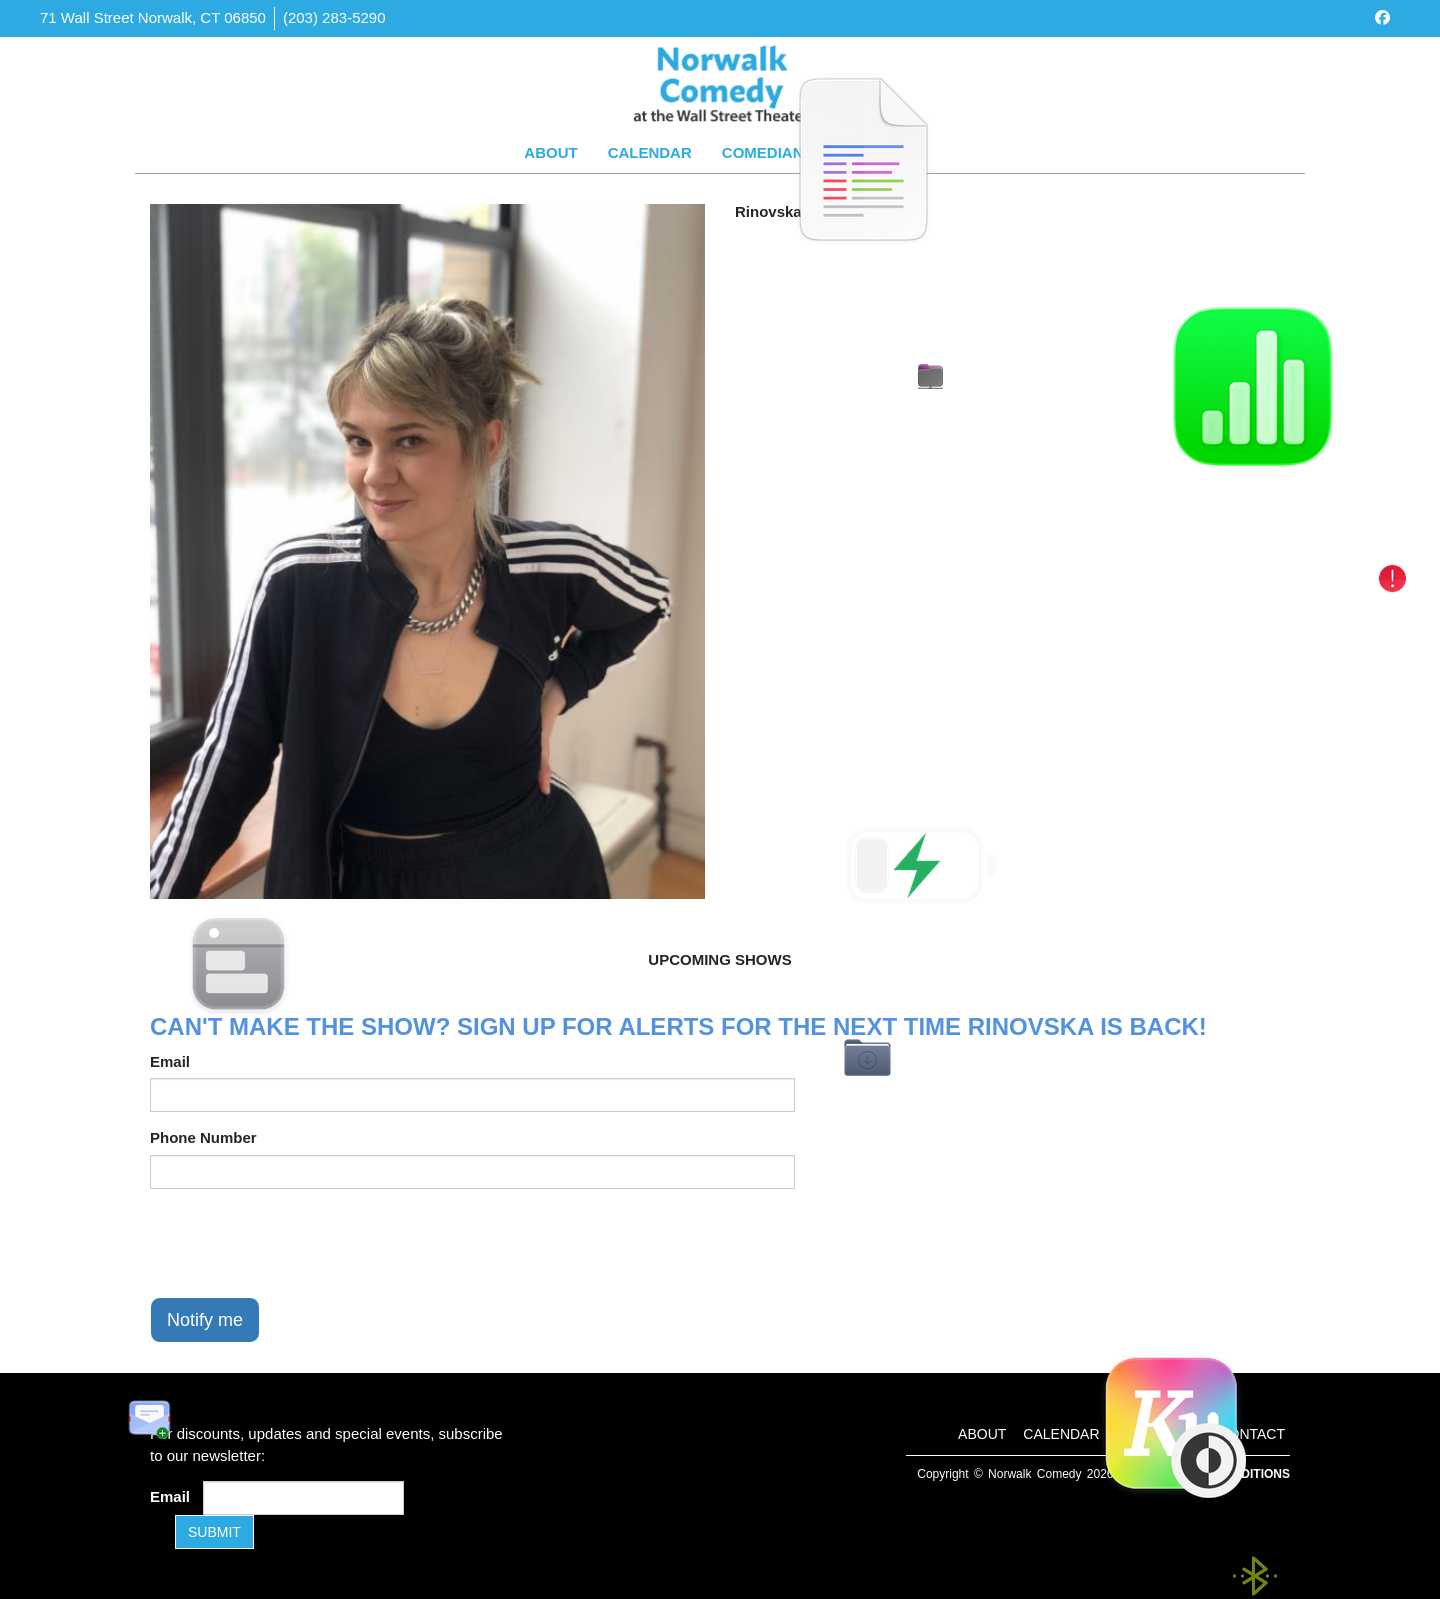  I want to click on open kvantum theme manager settings, so click(1172, 1425).